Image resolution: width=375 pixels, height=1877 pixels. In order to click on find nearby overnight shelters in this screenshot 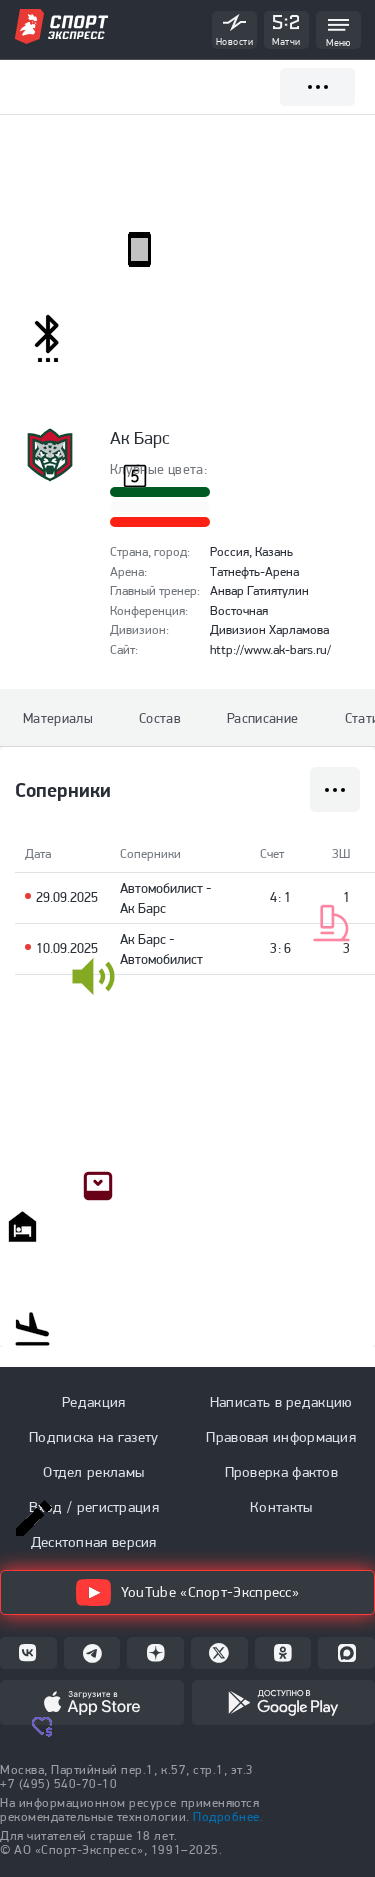, I will do `click(22, 1226)`.